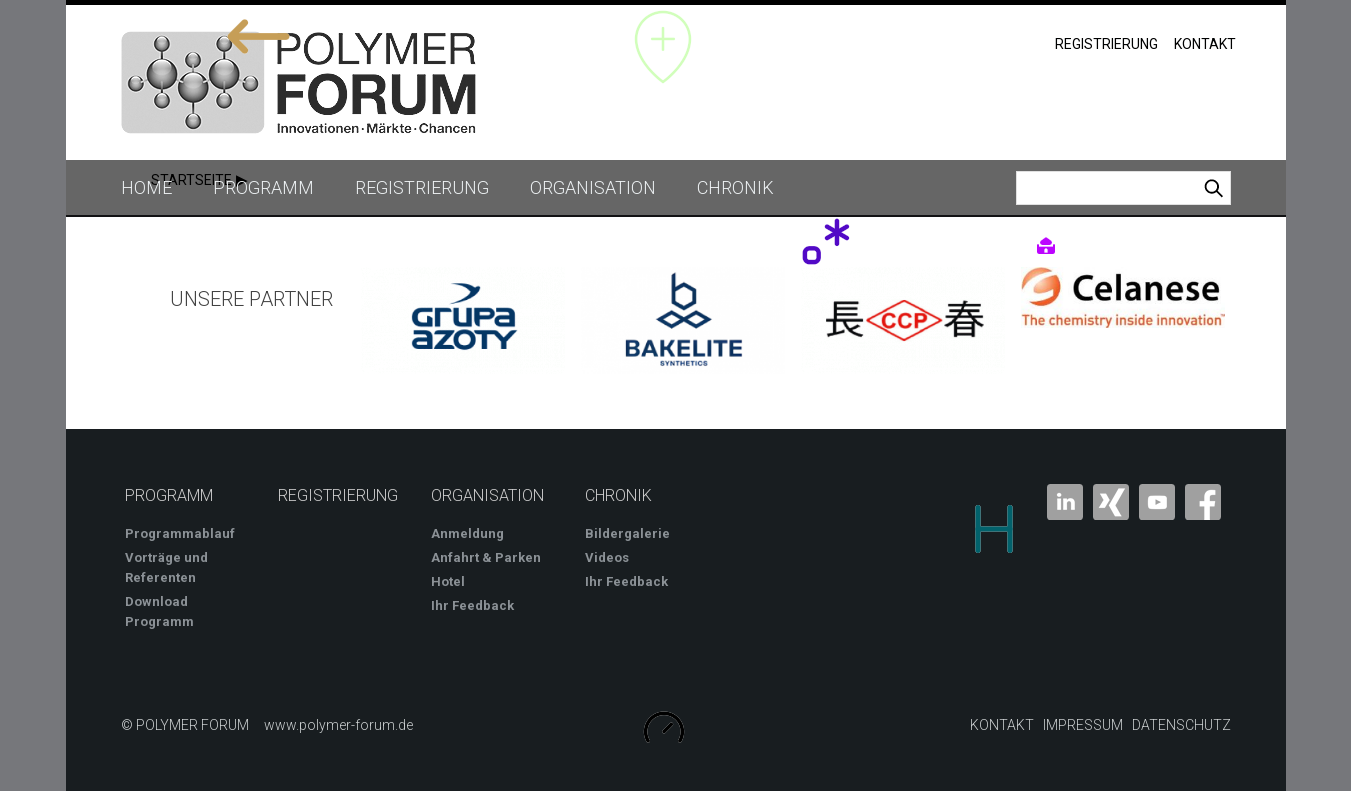  I want to click on find nearby mosques, so click(1046, 246).